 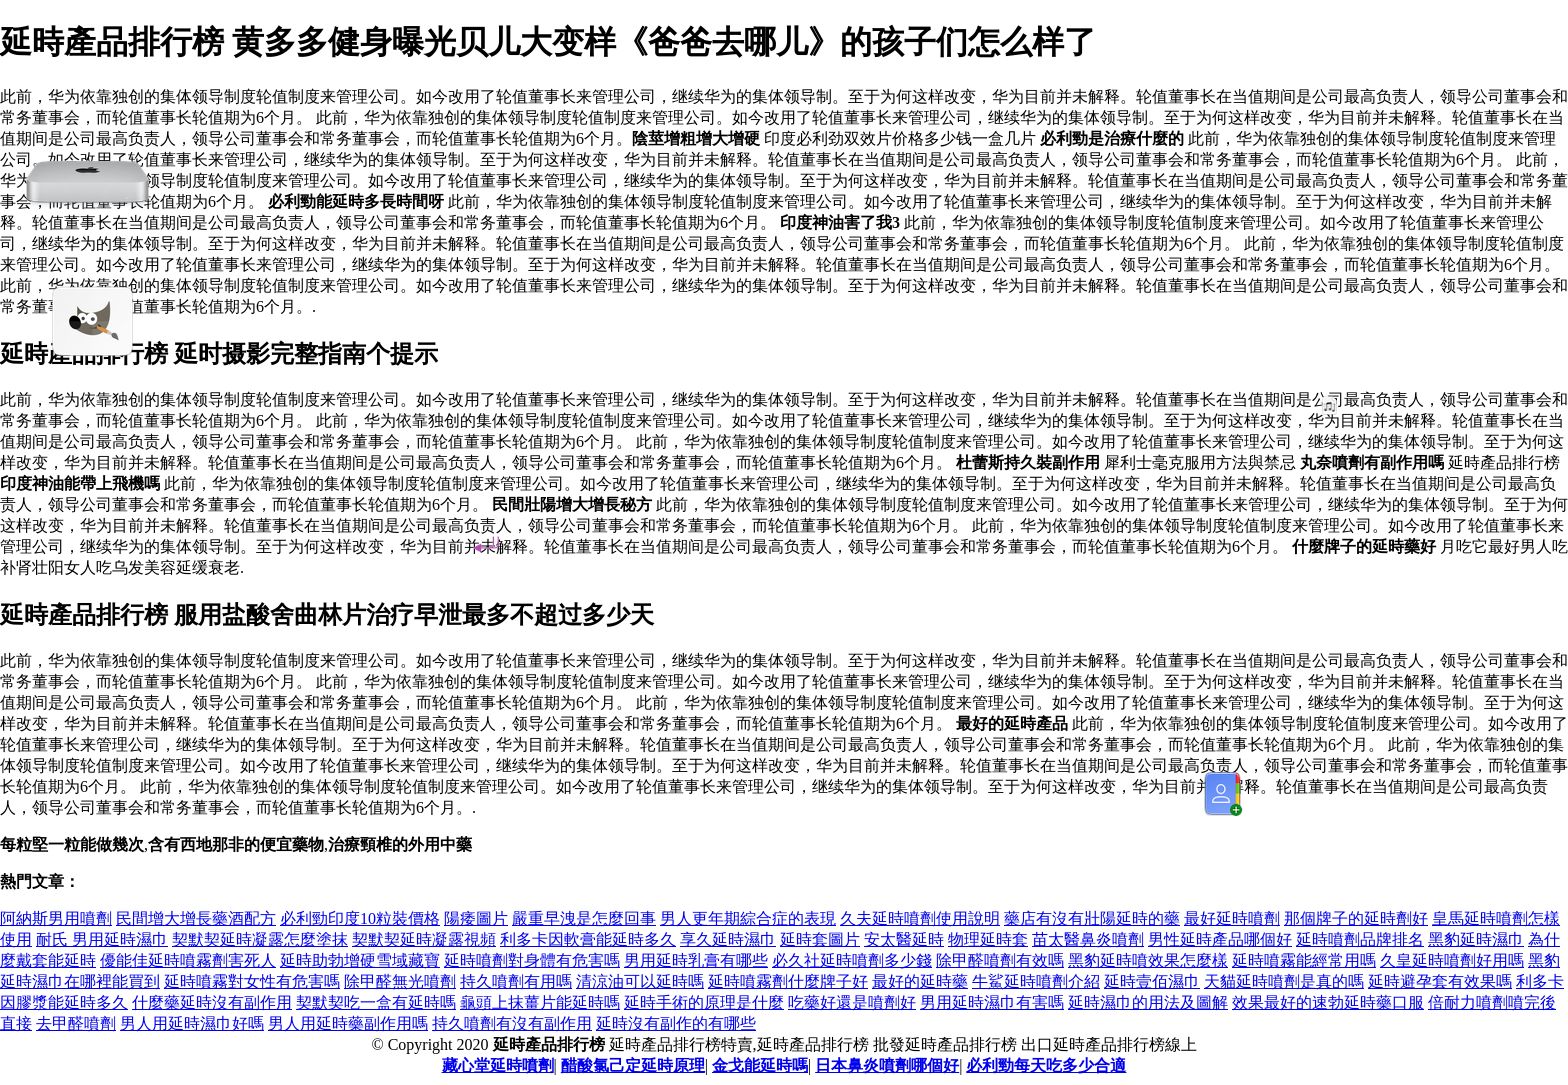 I want to click on create a new contact in your address book, so click(x=1222, y=793).